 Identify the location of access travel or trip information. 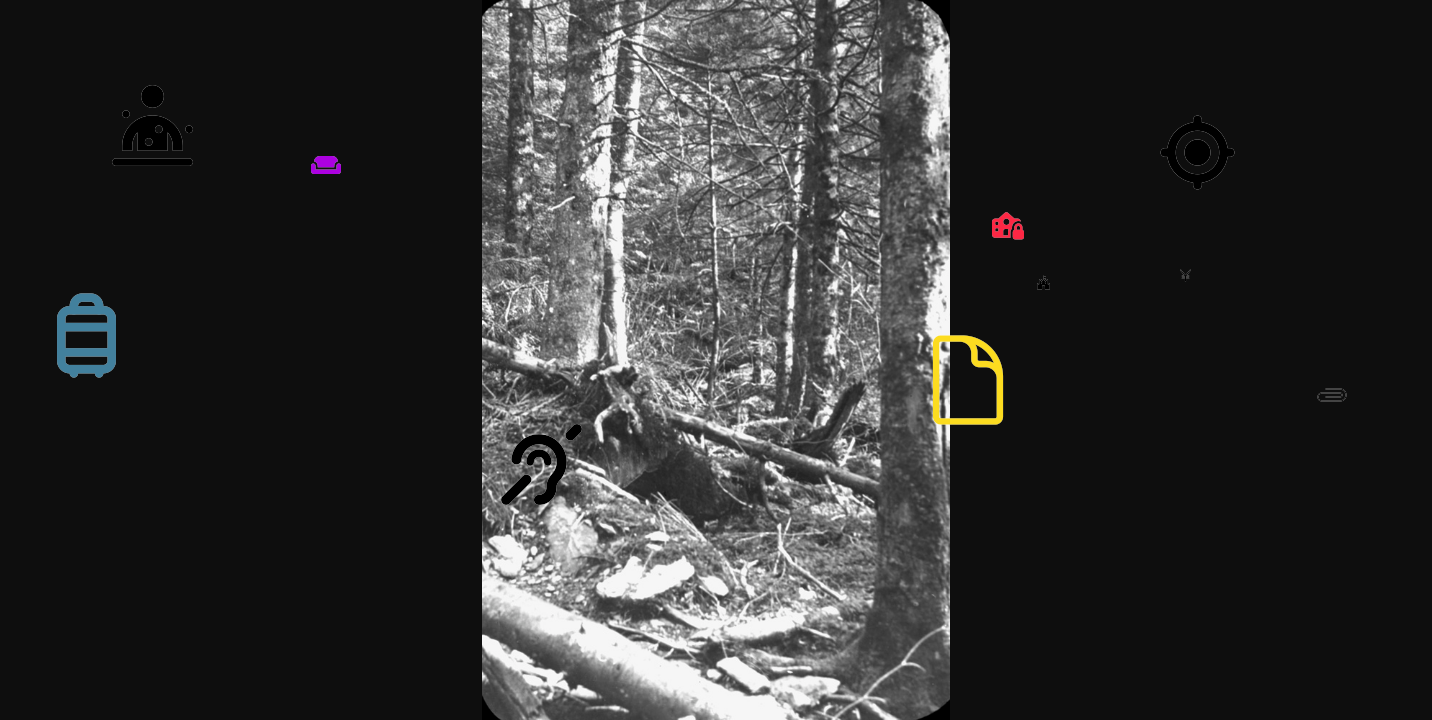
(86, 335).